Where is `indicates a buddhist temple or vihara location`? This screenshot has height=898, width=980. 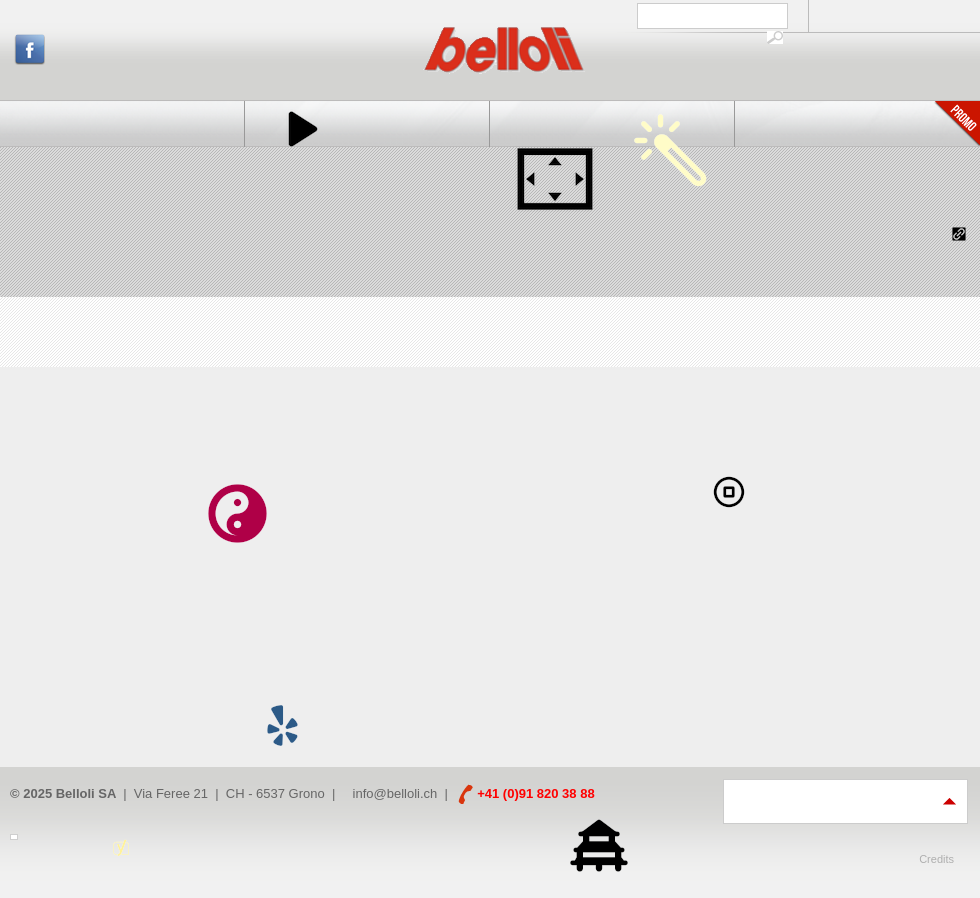
indicates a buddhist temple or vihara location is located at coordinates (599, 846).